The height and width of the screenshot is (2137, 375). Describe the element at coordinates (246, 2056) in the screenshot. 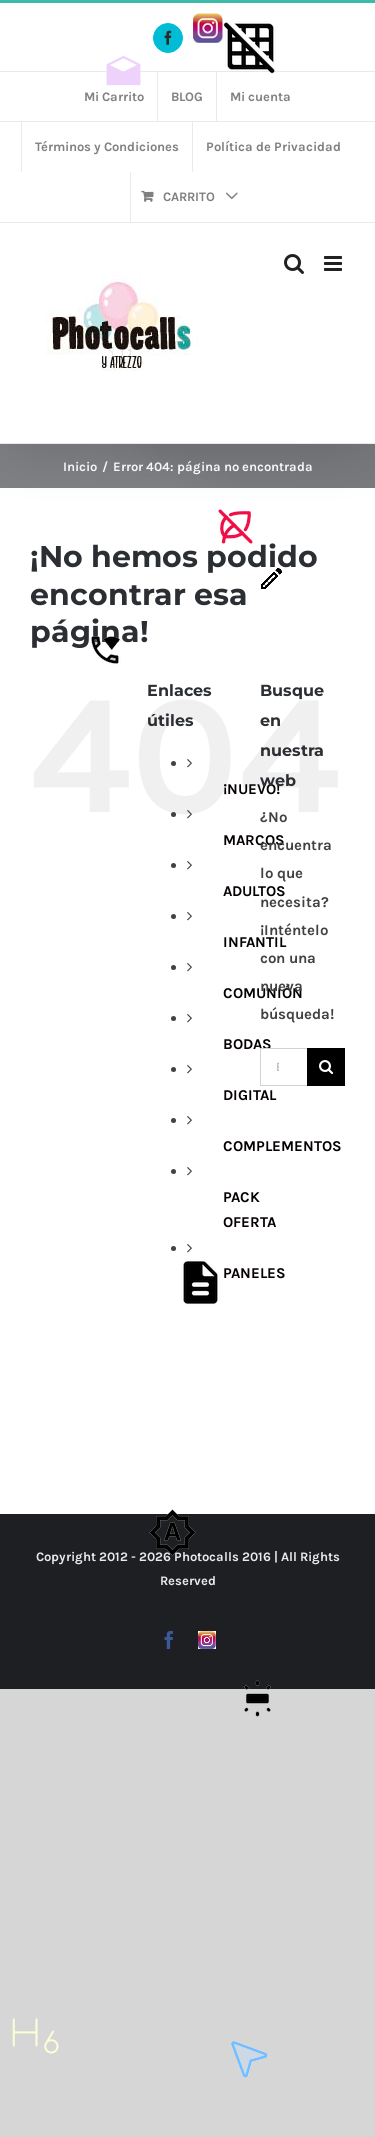

I see `tap to navigate to destination` at that location.